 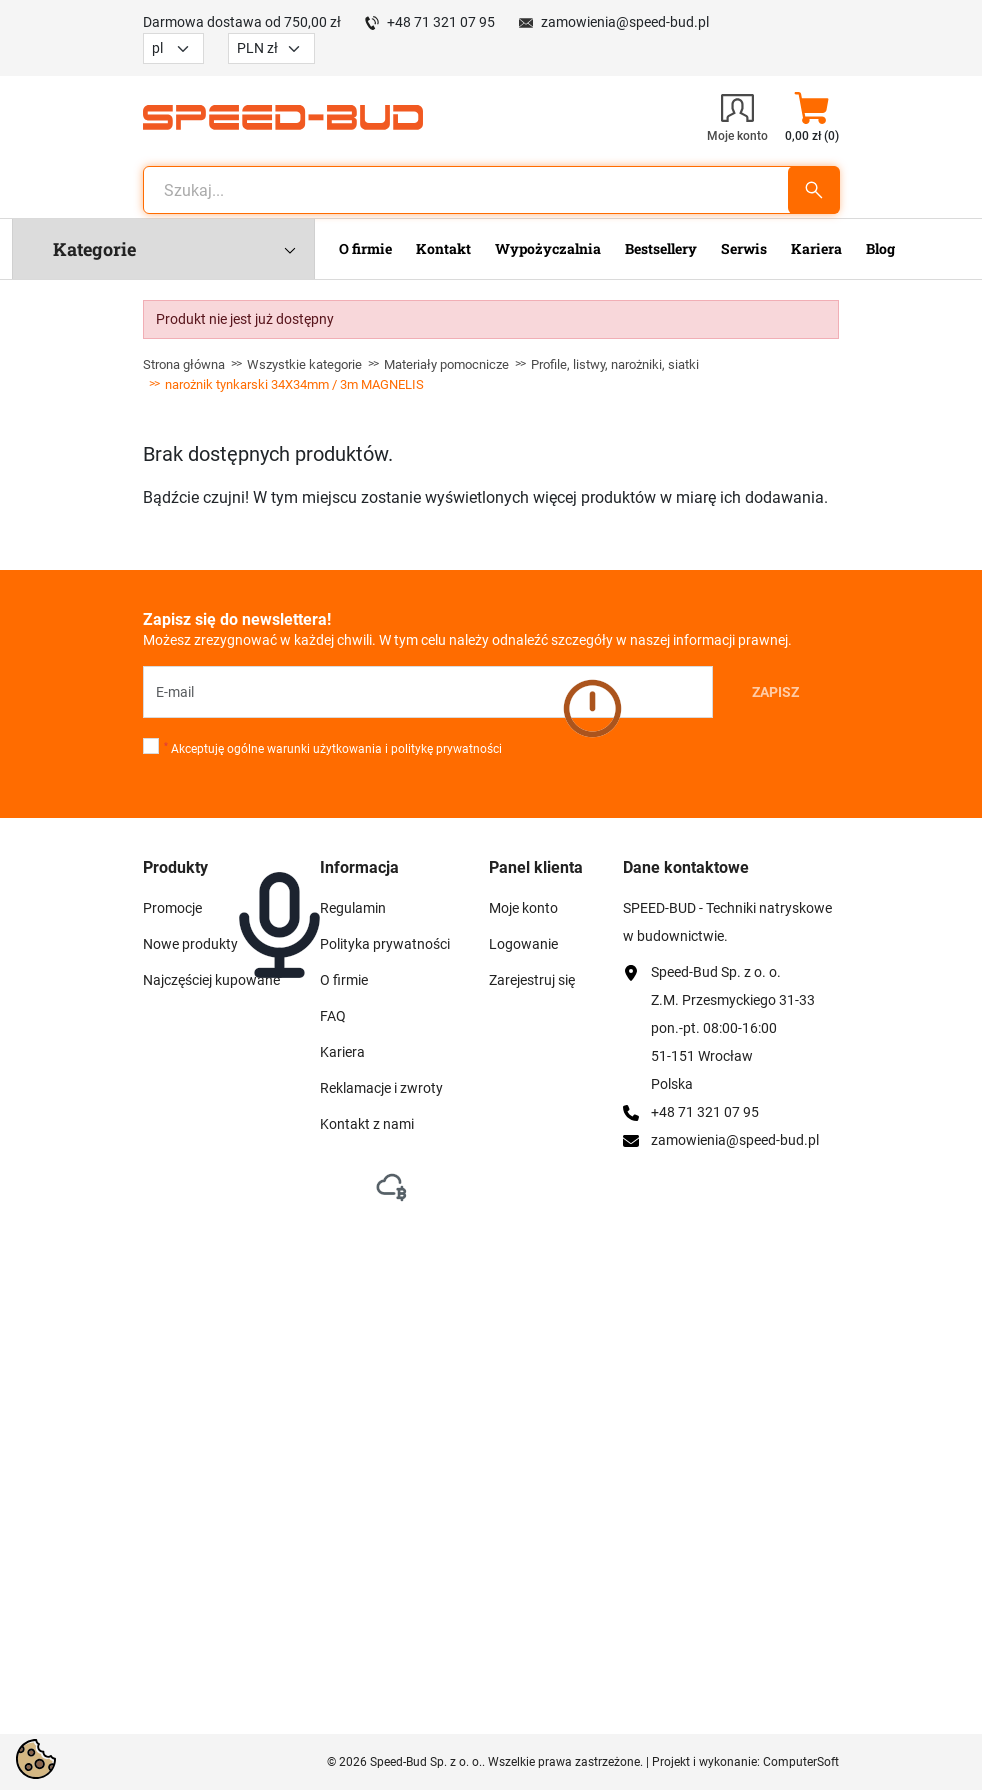 I want to click on access cloud-based bitcoin wallet, so click(x=392, y=1185).